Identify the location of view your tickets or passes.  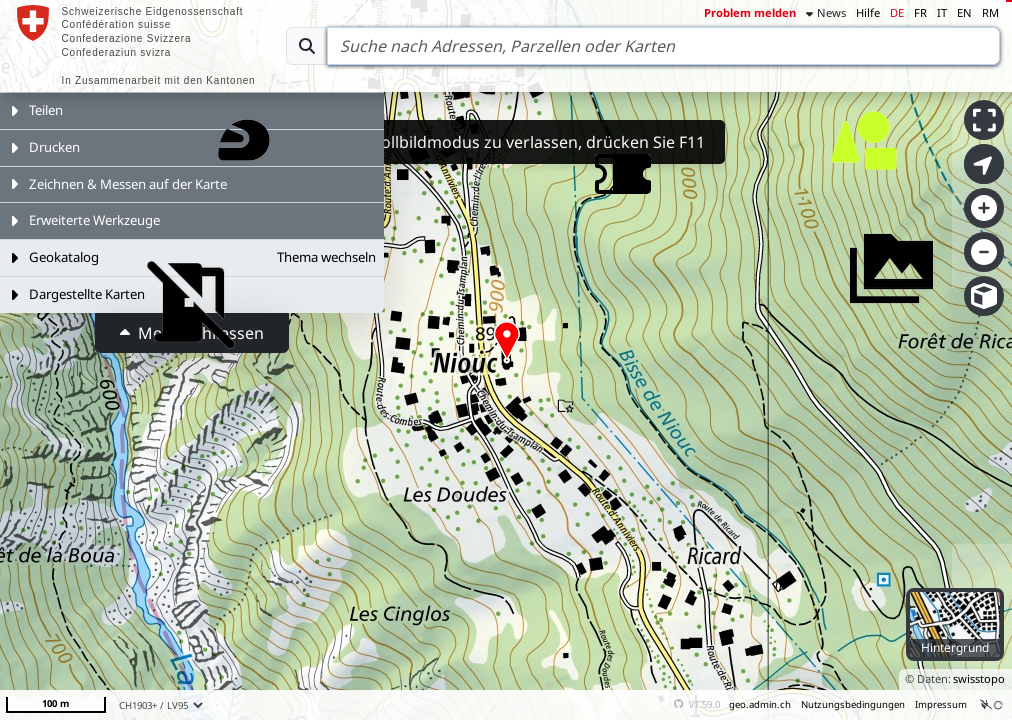
(623, 174).